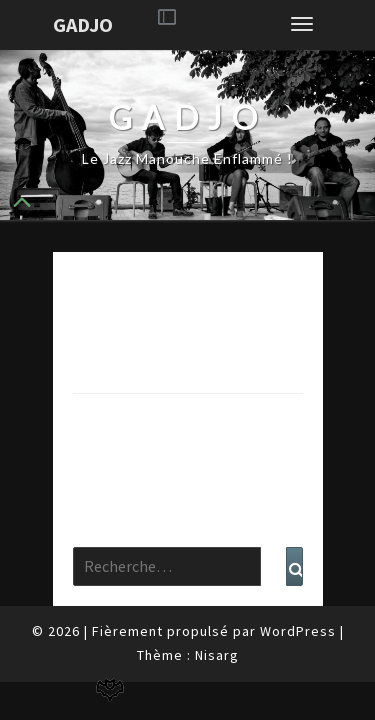  I want to click on toggle sidebar panel visibility, so click(167, 17).